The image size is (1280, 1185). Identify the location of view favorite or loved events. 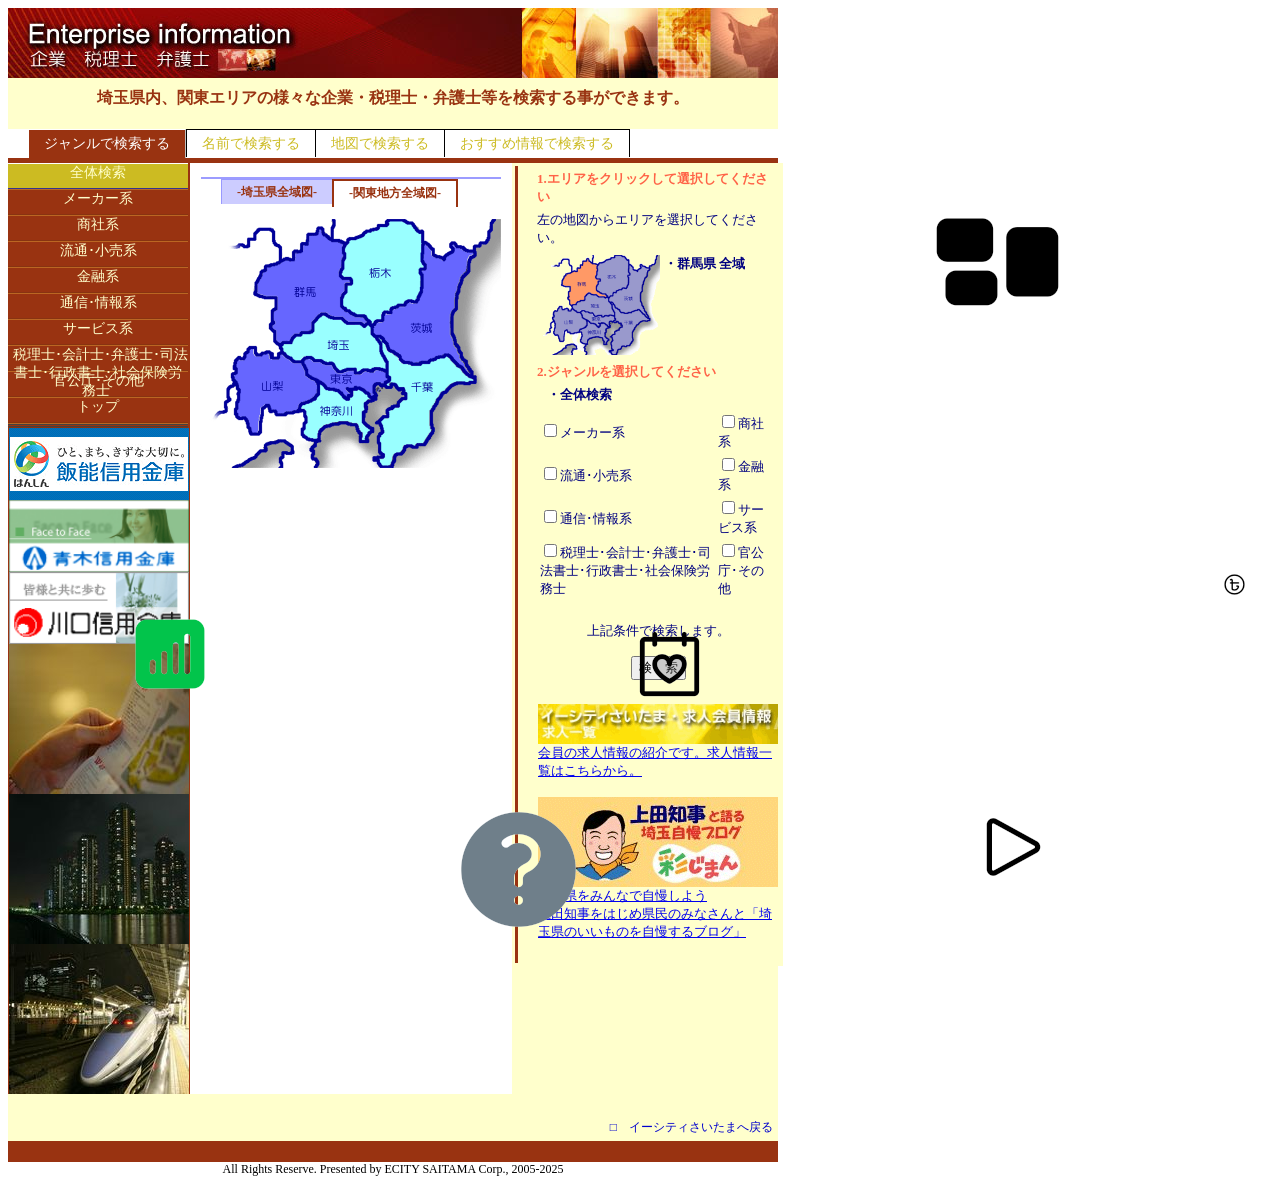
(669, 666).